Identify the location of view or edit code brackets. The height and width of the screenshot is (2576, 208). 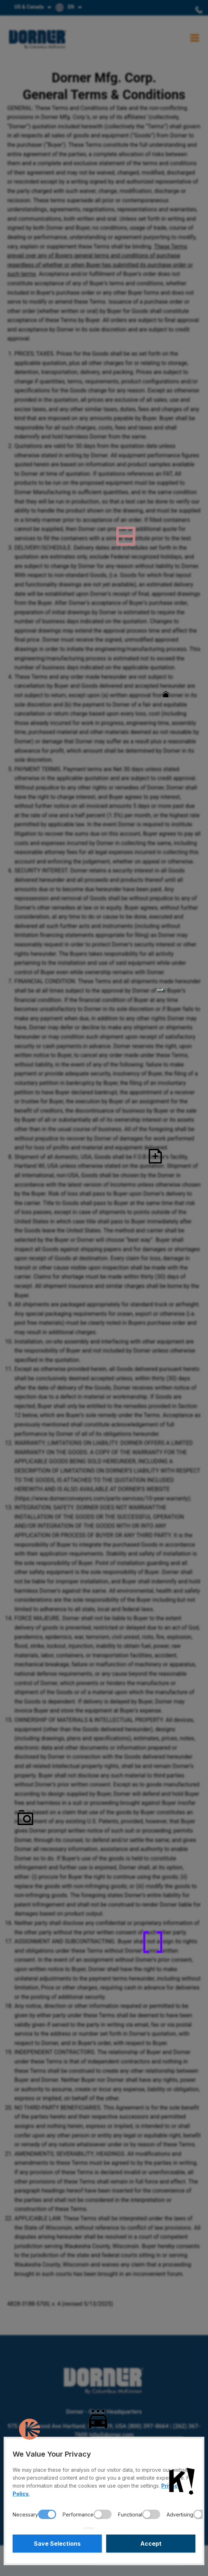
(153, 1942).